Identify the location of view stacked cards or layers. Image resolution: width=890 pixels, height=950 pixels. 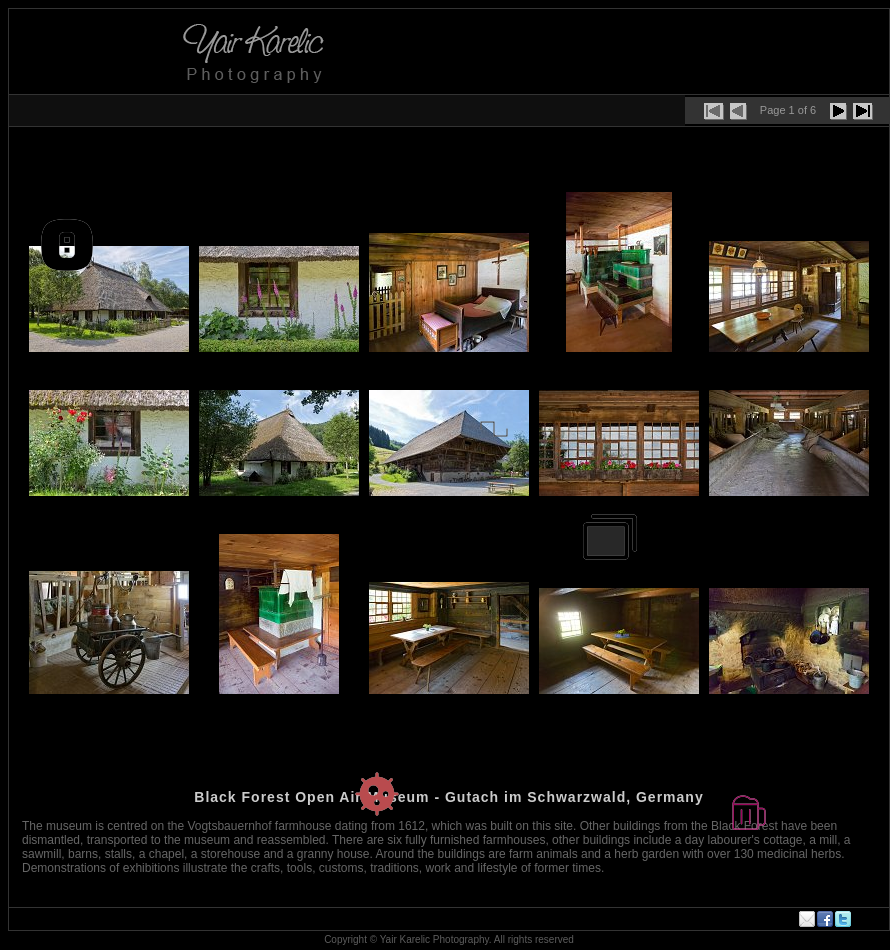
(610, 537).